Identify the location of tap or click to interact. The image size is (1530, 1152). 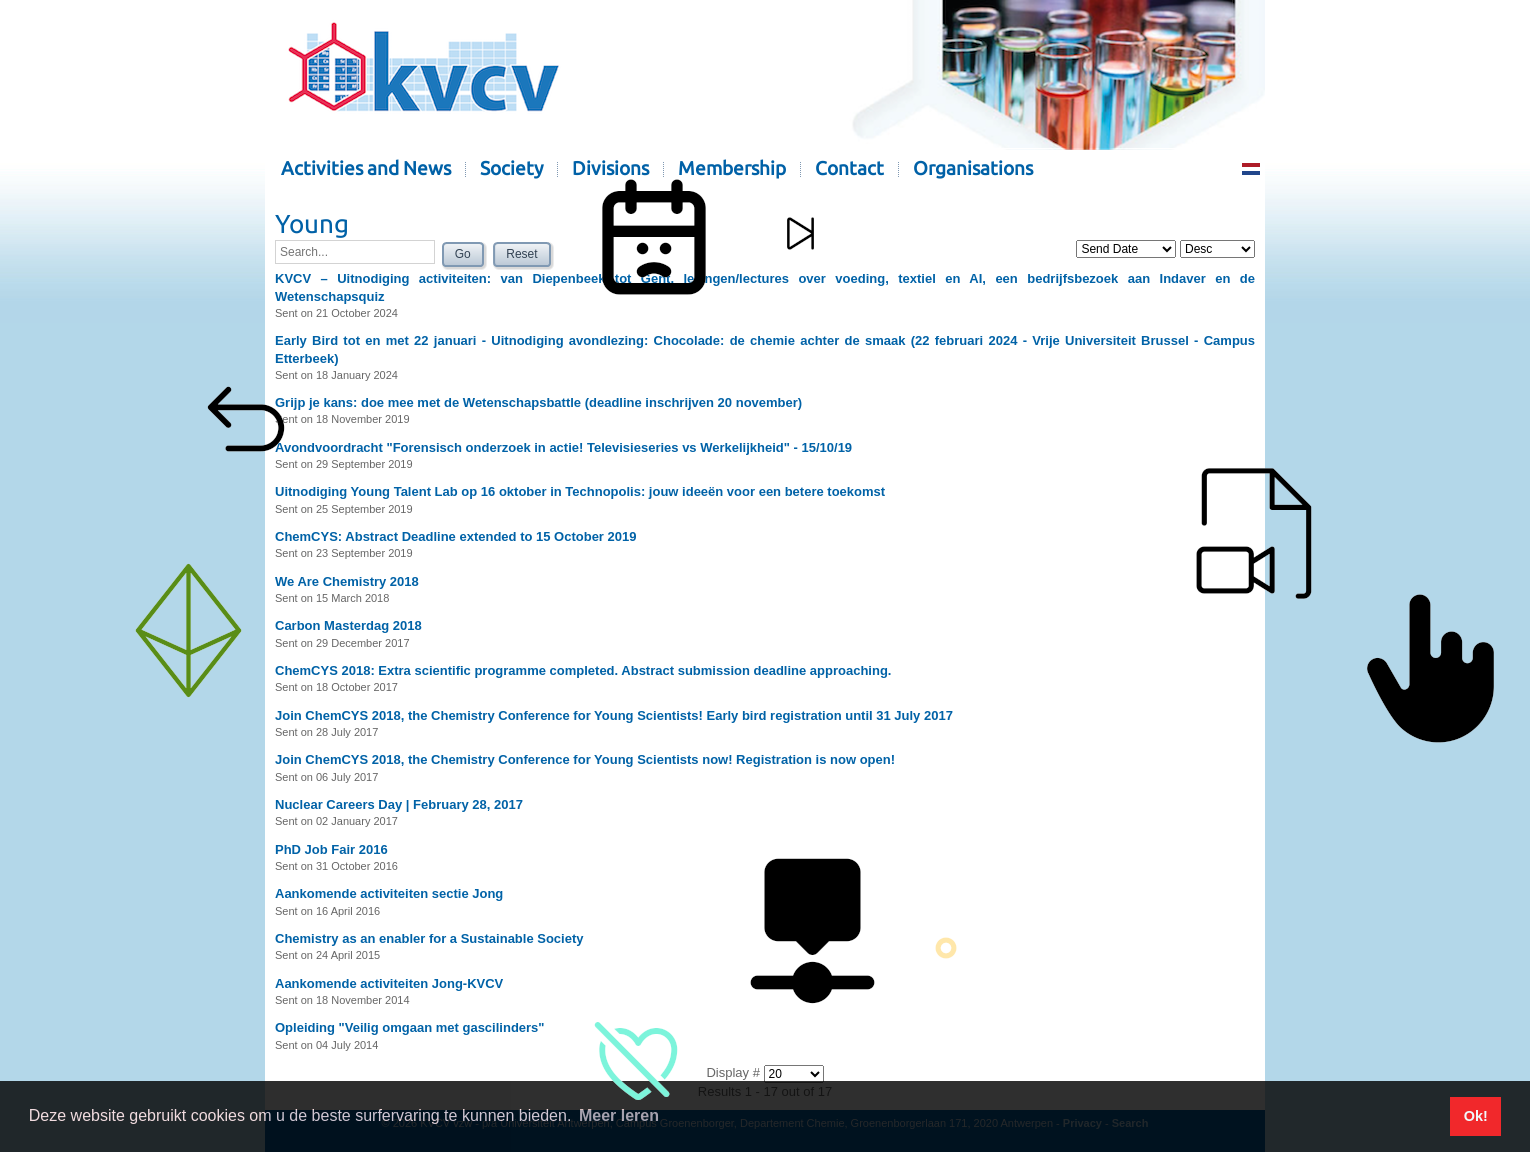
(1430, 668).